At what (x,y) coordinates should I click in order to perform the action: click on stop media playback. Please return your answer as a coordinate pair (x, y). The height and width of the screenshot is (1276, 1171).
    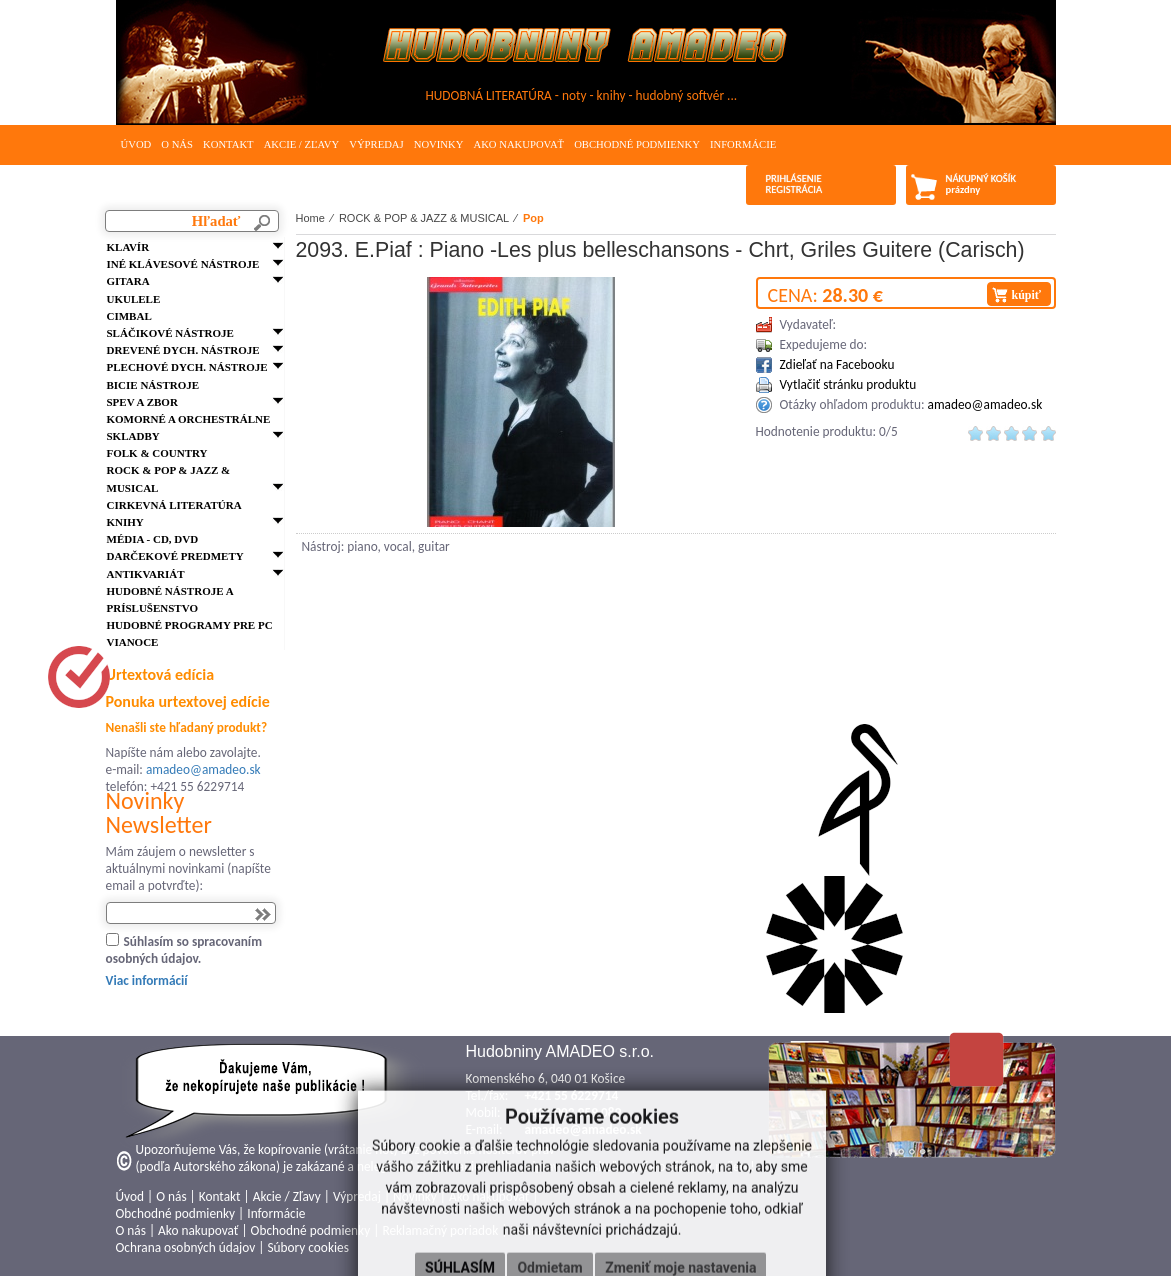
    Looking at the image, I should click on (976, 1059).